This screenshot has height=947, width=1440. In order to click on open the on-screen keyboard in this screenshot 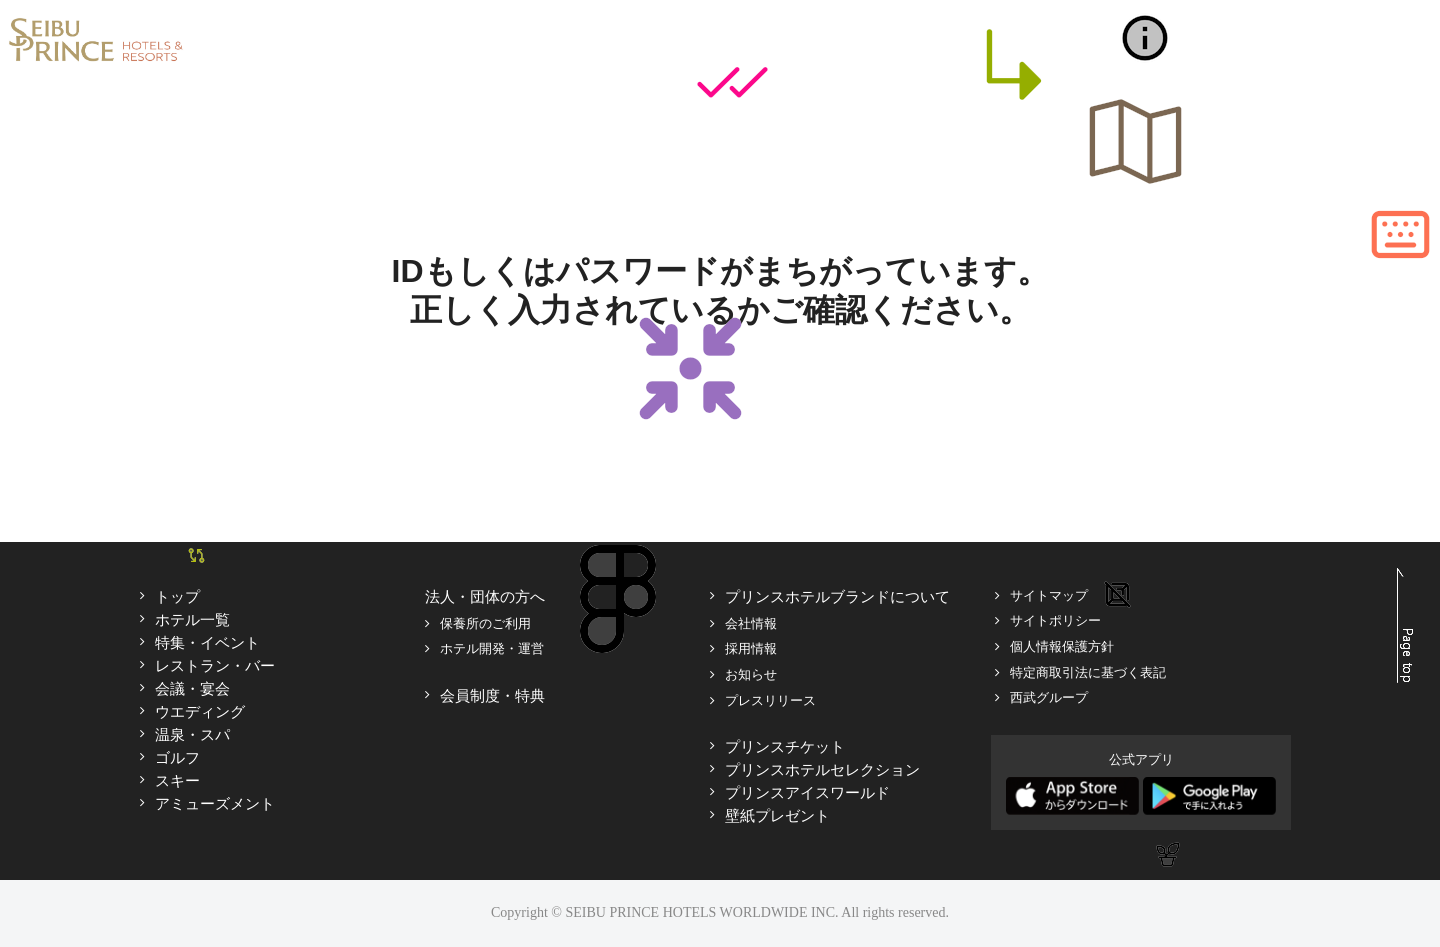, I will do `click(1400, 234)`.